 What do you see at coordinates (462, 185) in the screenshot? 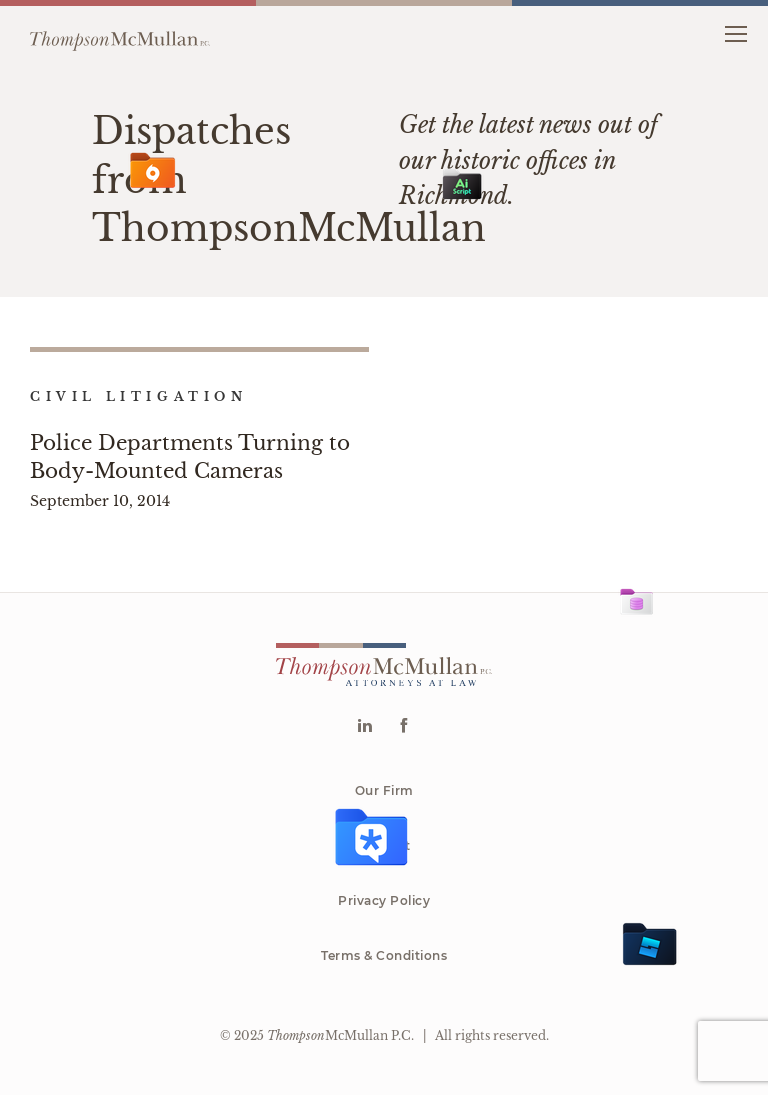
I see `open folder containing AI scripts` at bounding box center [462, 185].